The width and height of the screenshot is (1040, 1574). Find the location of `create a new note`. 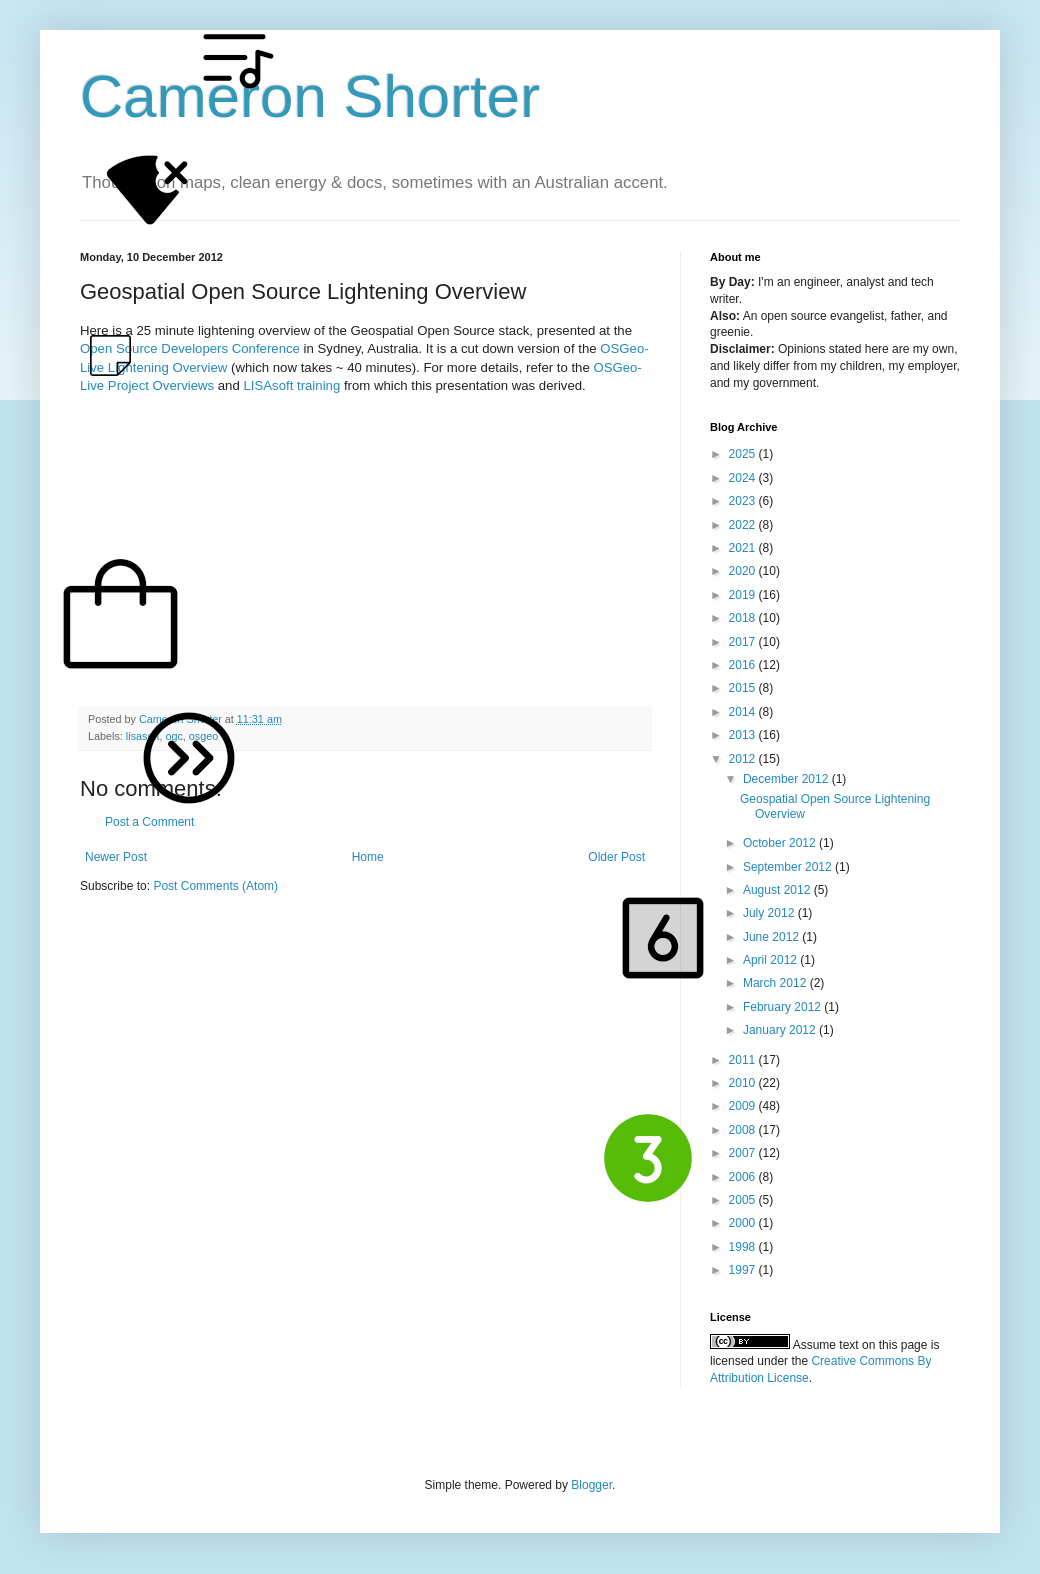

create a new note is located at coordinates (110, 355).